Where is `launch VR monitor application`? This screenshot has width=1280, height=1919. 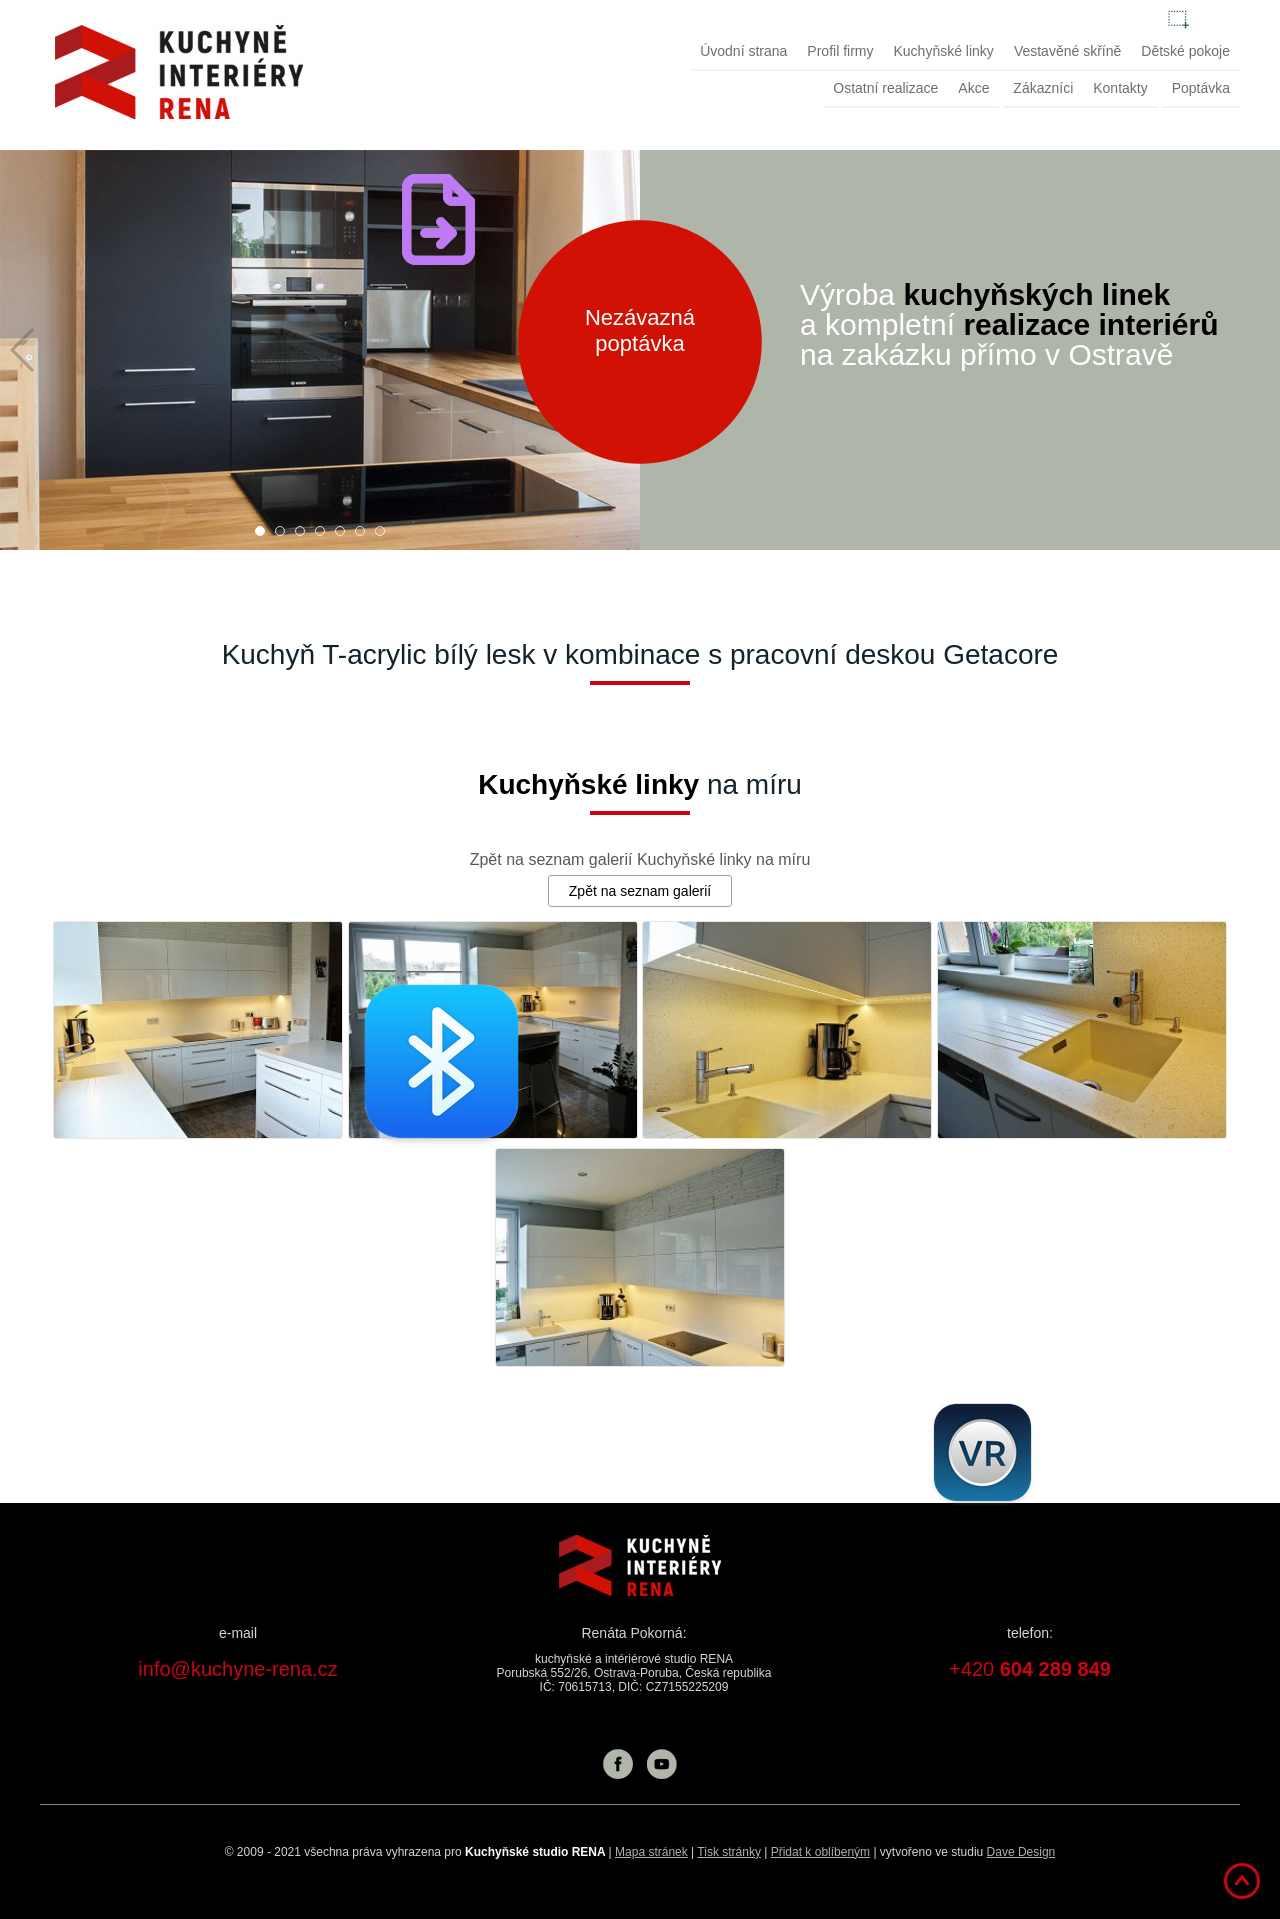 launch VR monitor application is located at coordinates (982, 1452).